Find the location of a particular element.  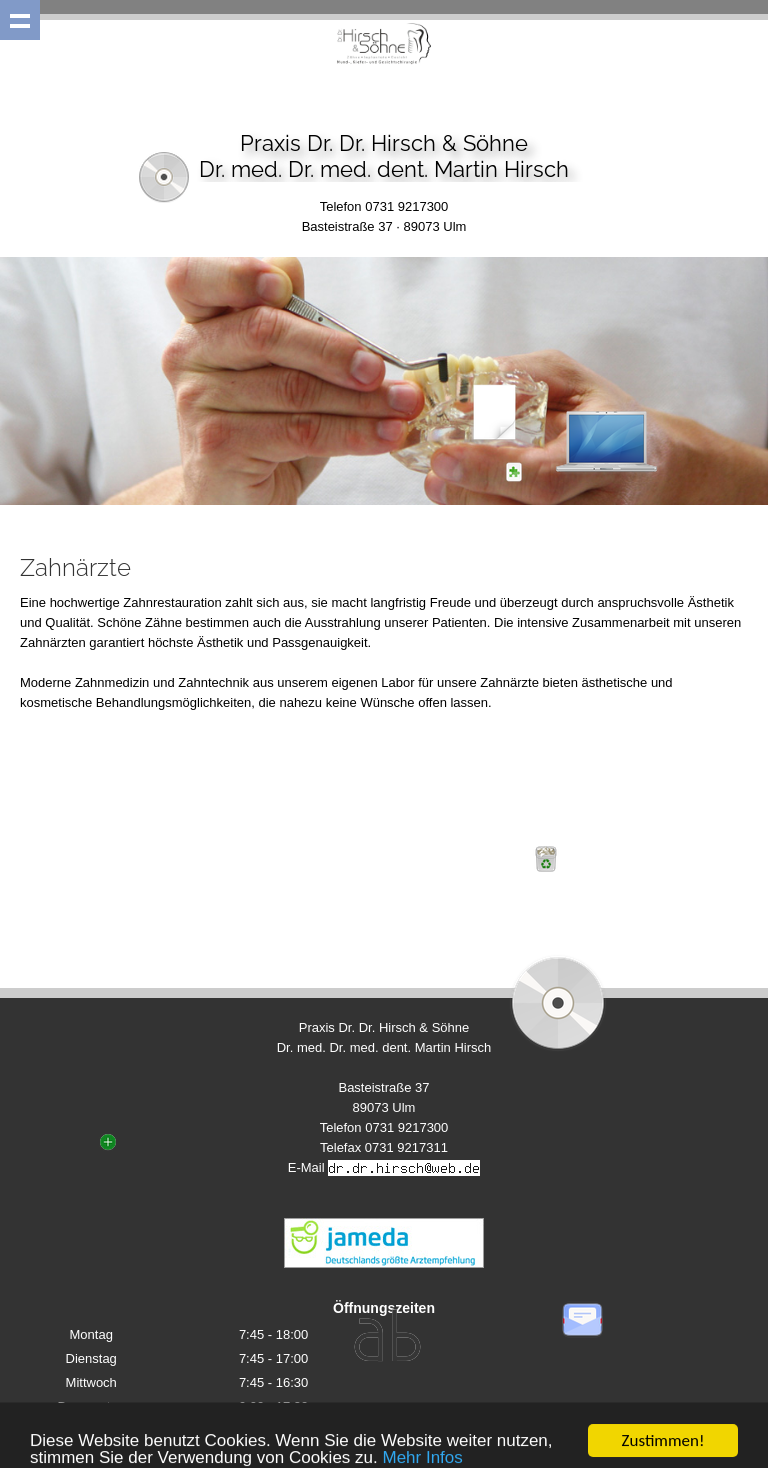

a blank document or stationery template is located at coordinates (494, 413).